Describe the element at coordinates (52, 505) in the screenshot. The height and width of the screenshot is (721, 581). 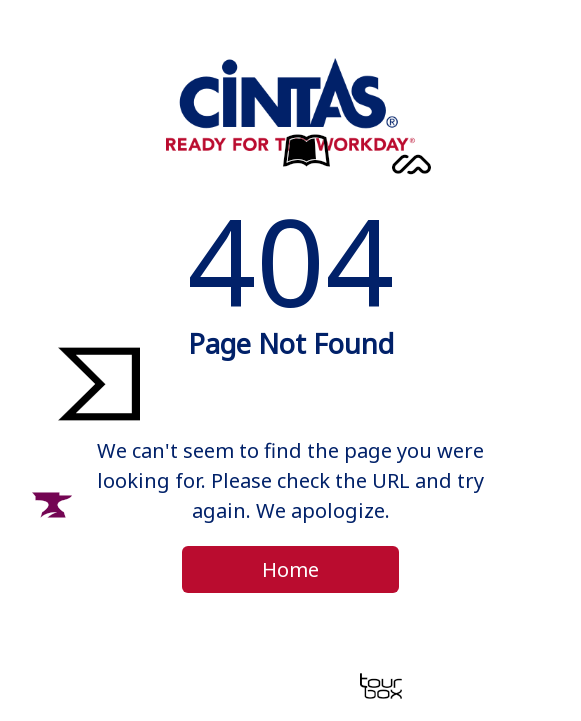
I see `visit curseforge for game mods and addons` at that location.